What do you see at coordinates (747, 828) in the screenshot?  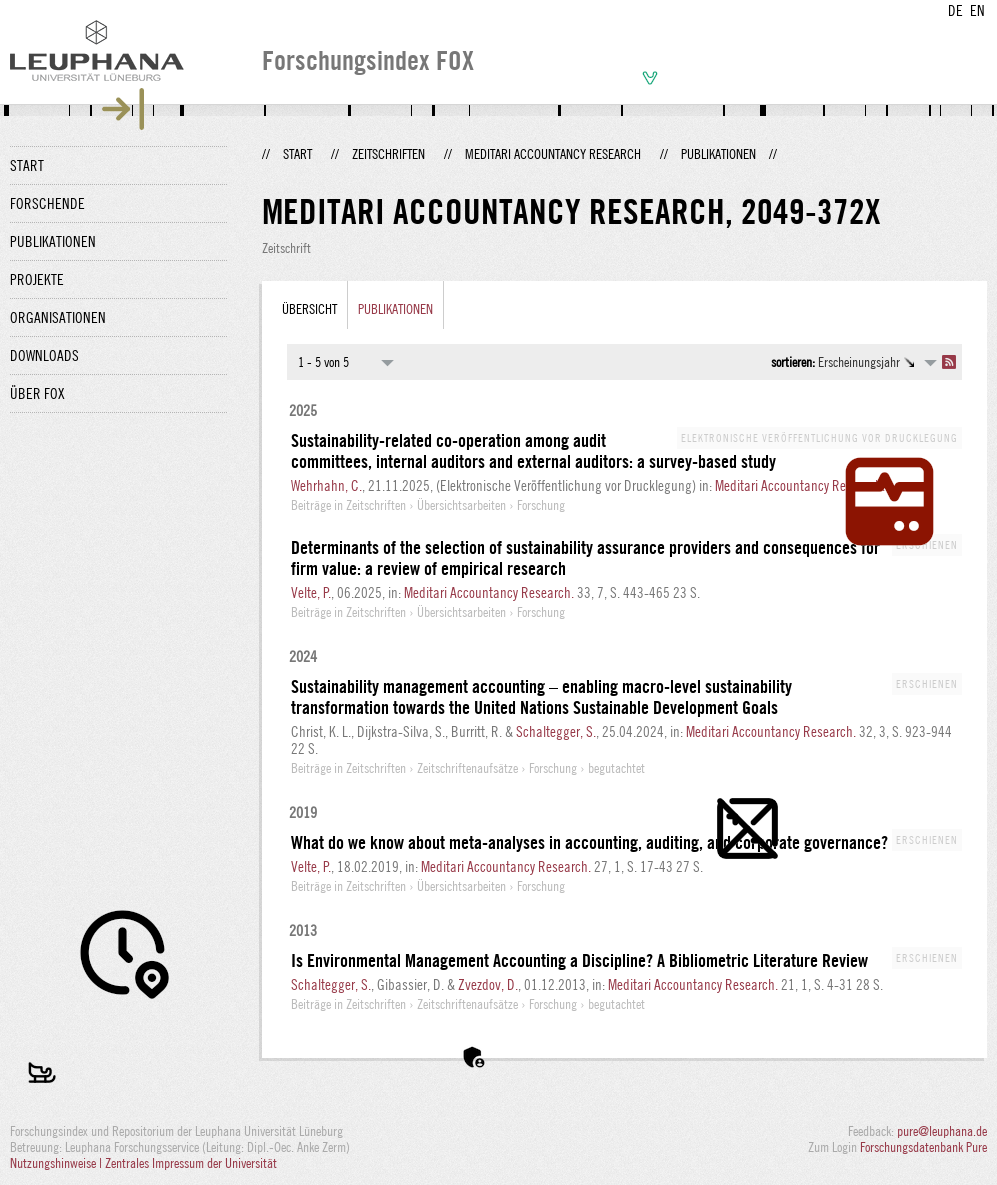 I see `disable exposure adjustment` at bounding box center [747, 828].